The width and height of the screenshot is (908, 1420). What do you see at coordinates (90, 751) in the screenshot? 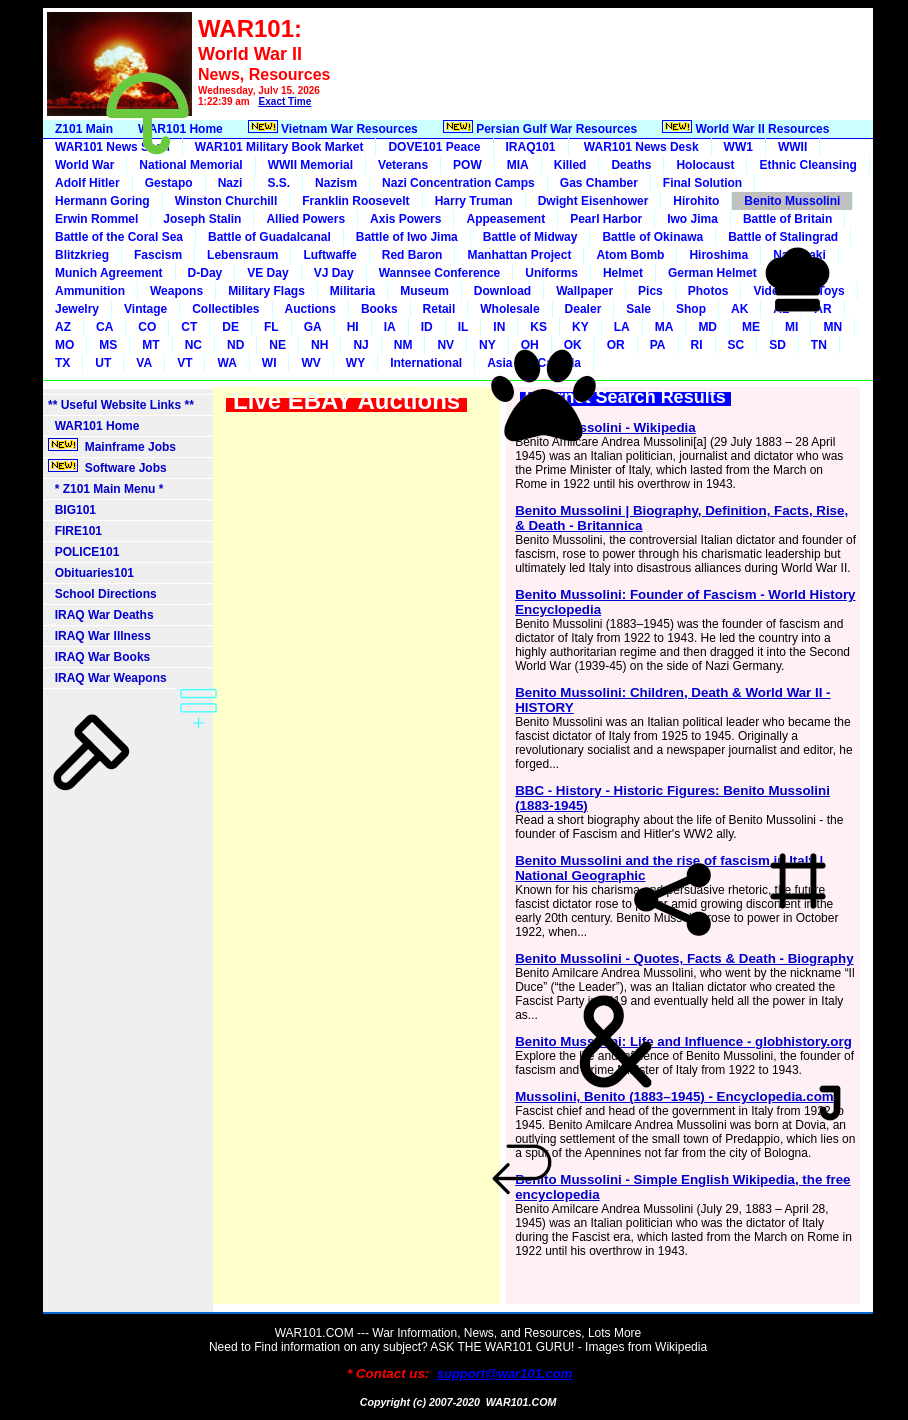
I see `access tools or settings` at bounding box center [90, 751].